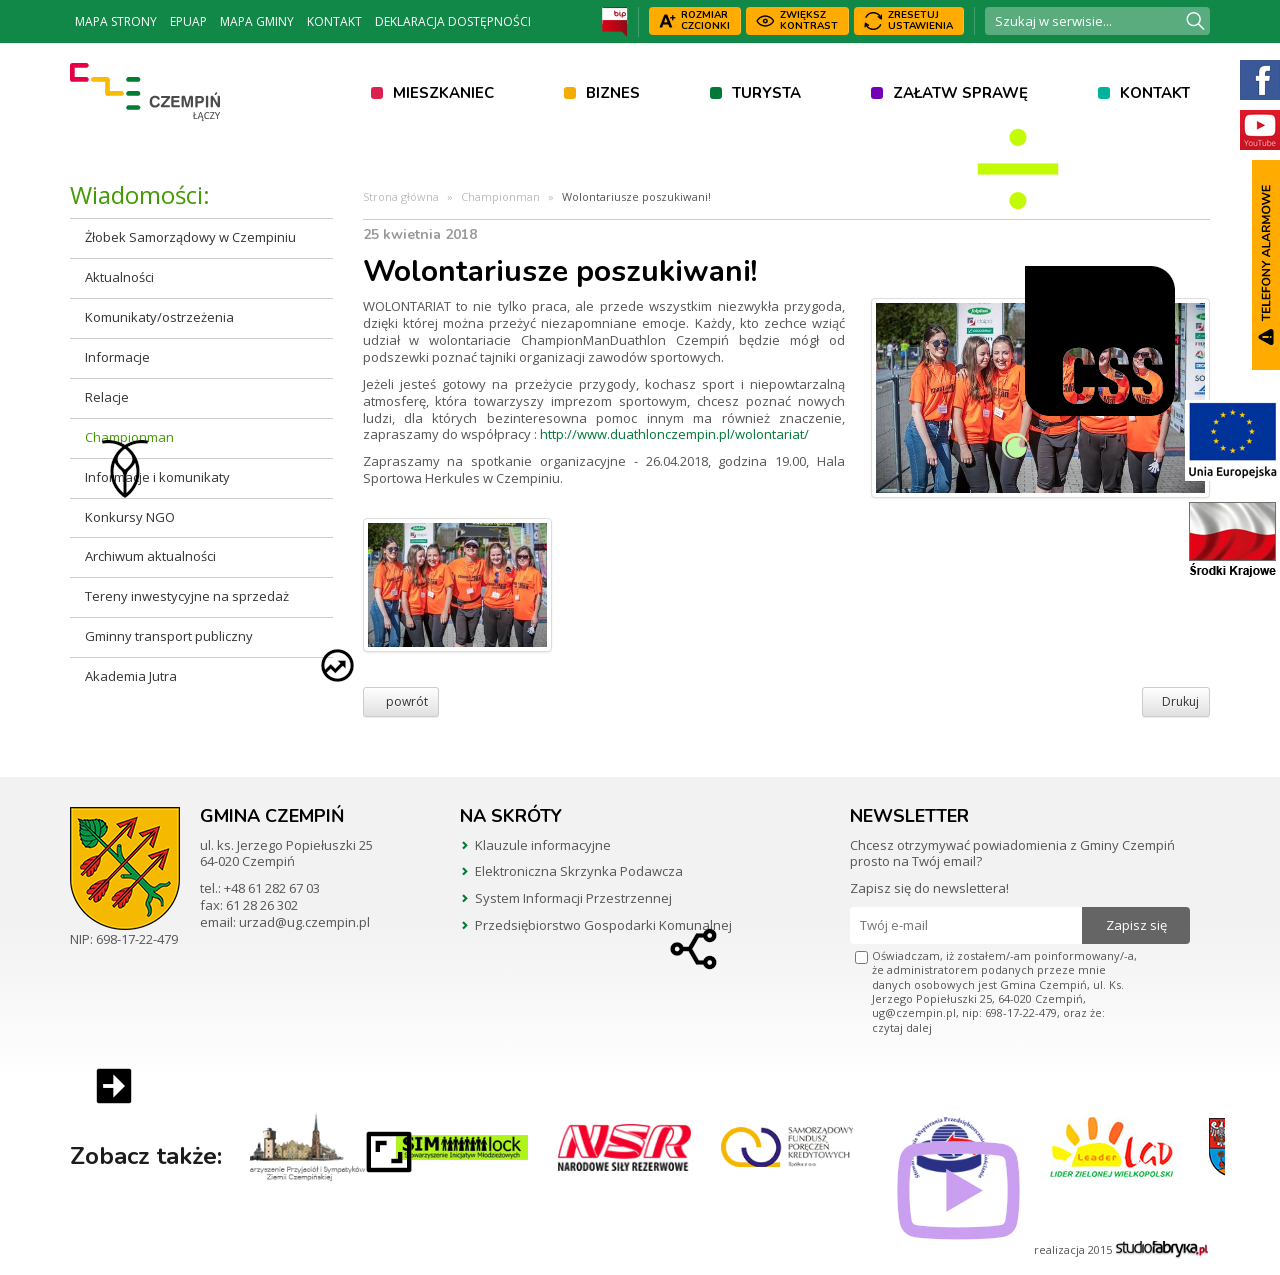 This screenshot has height=1275, width=1280. I want to click on cockroach labs company logo, so click(125, 469).